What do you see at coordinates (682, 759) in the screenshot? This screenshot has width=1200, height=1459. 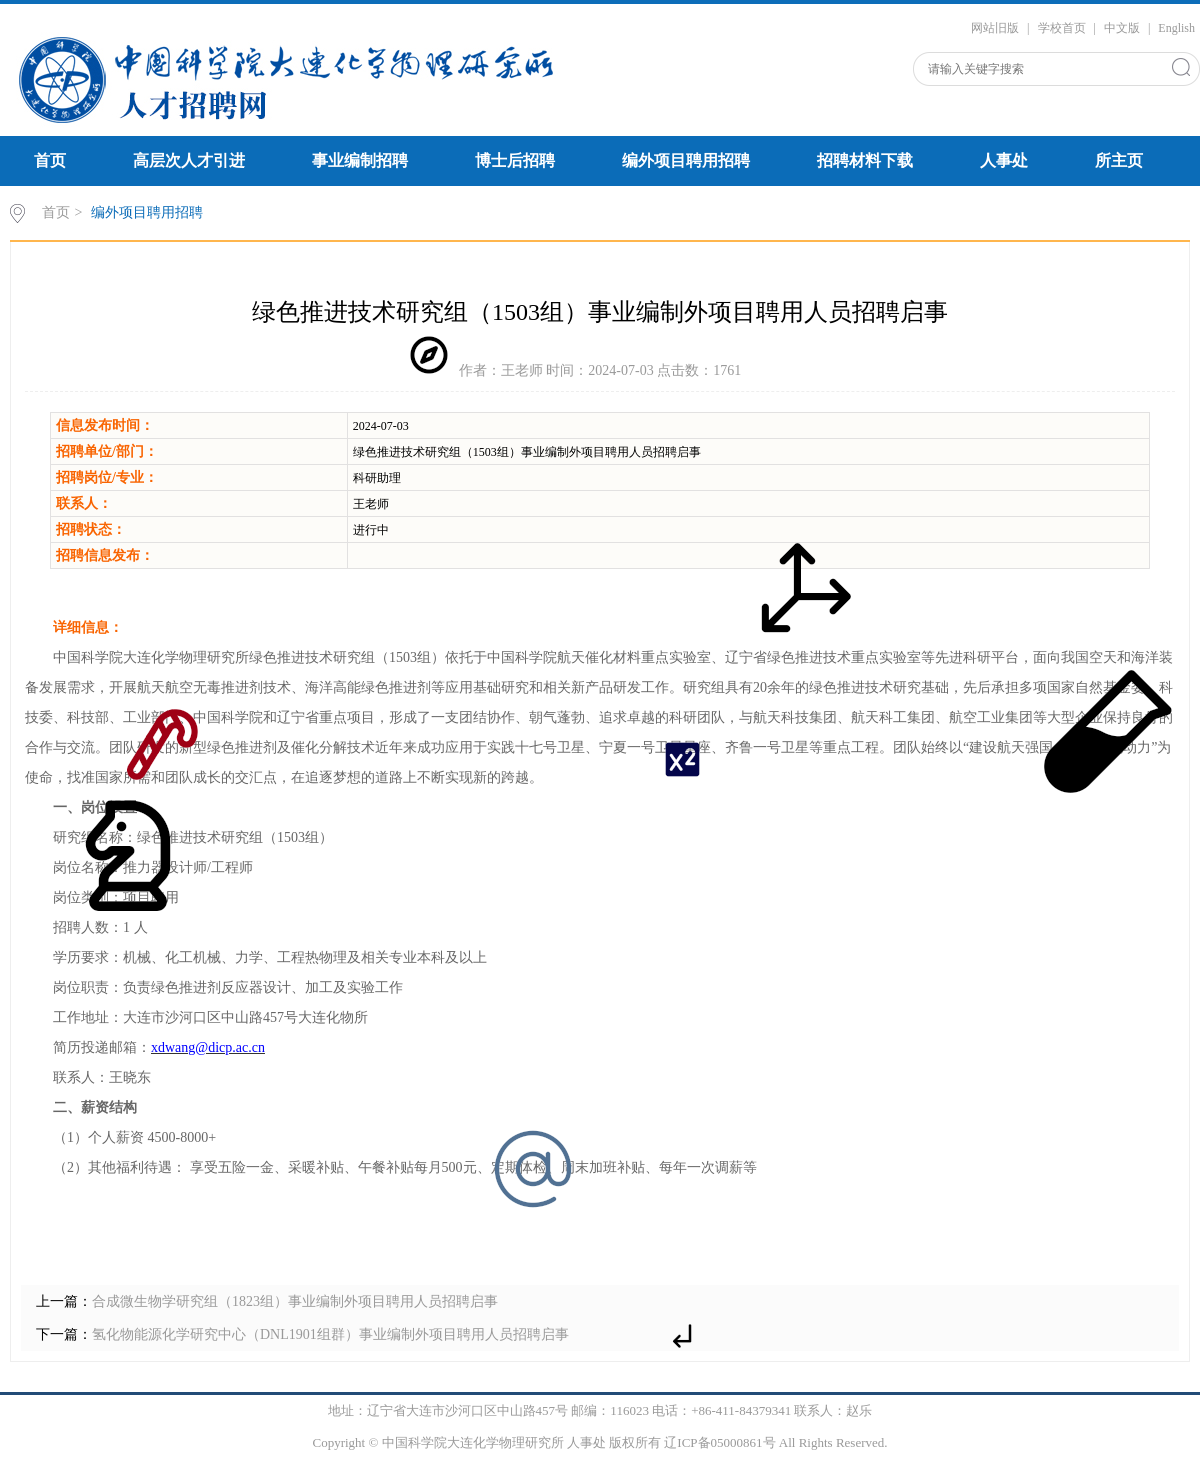 I see `apply superscript formatting to selected text` at bounding box center [682, 759].